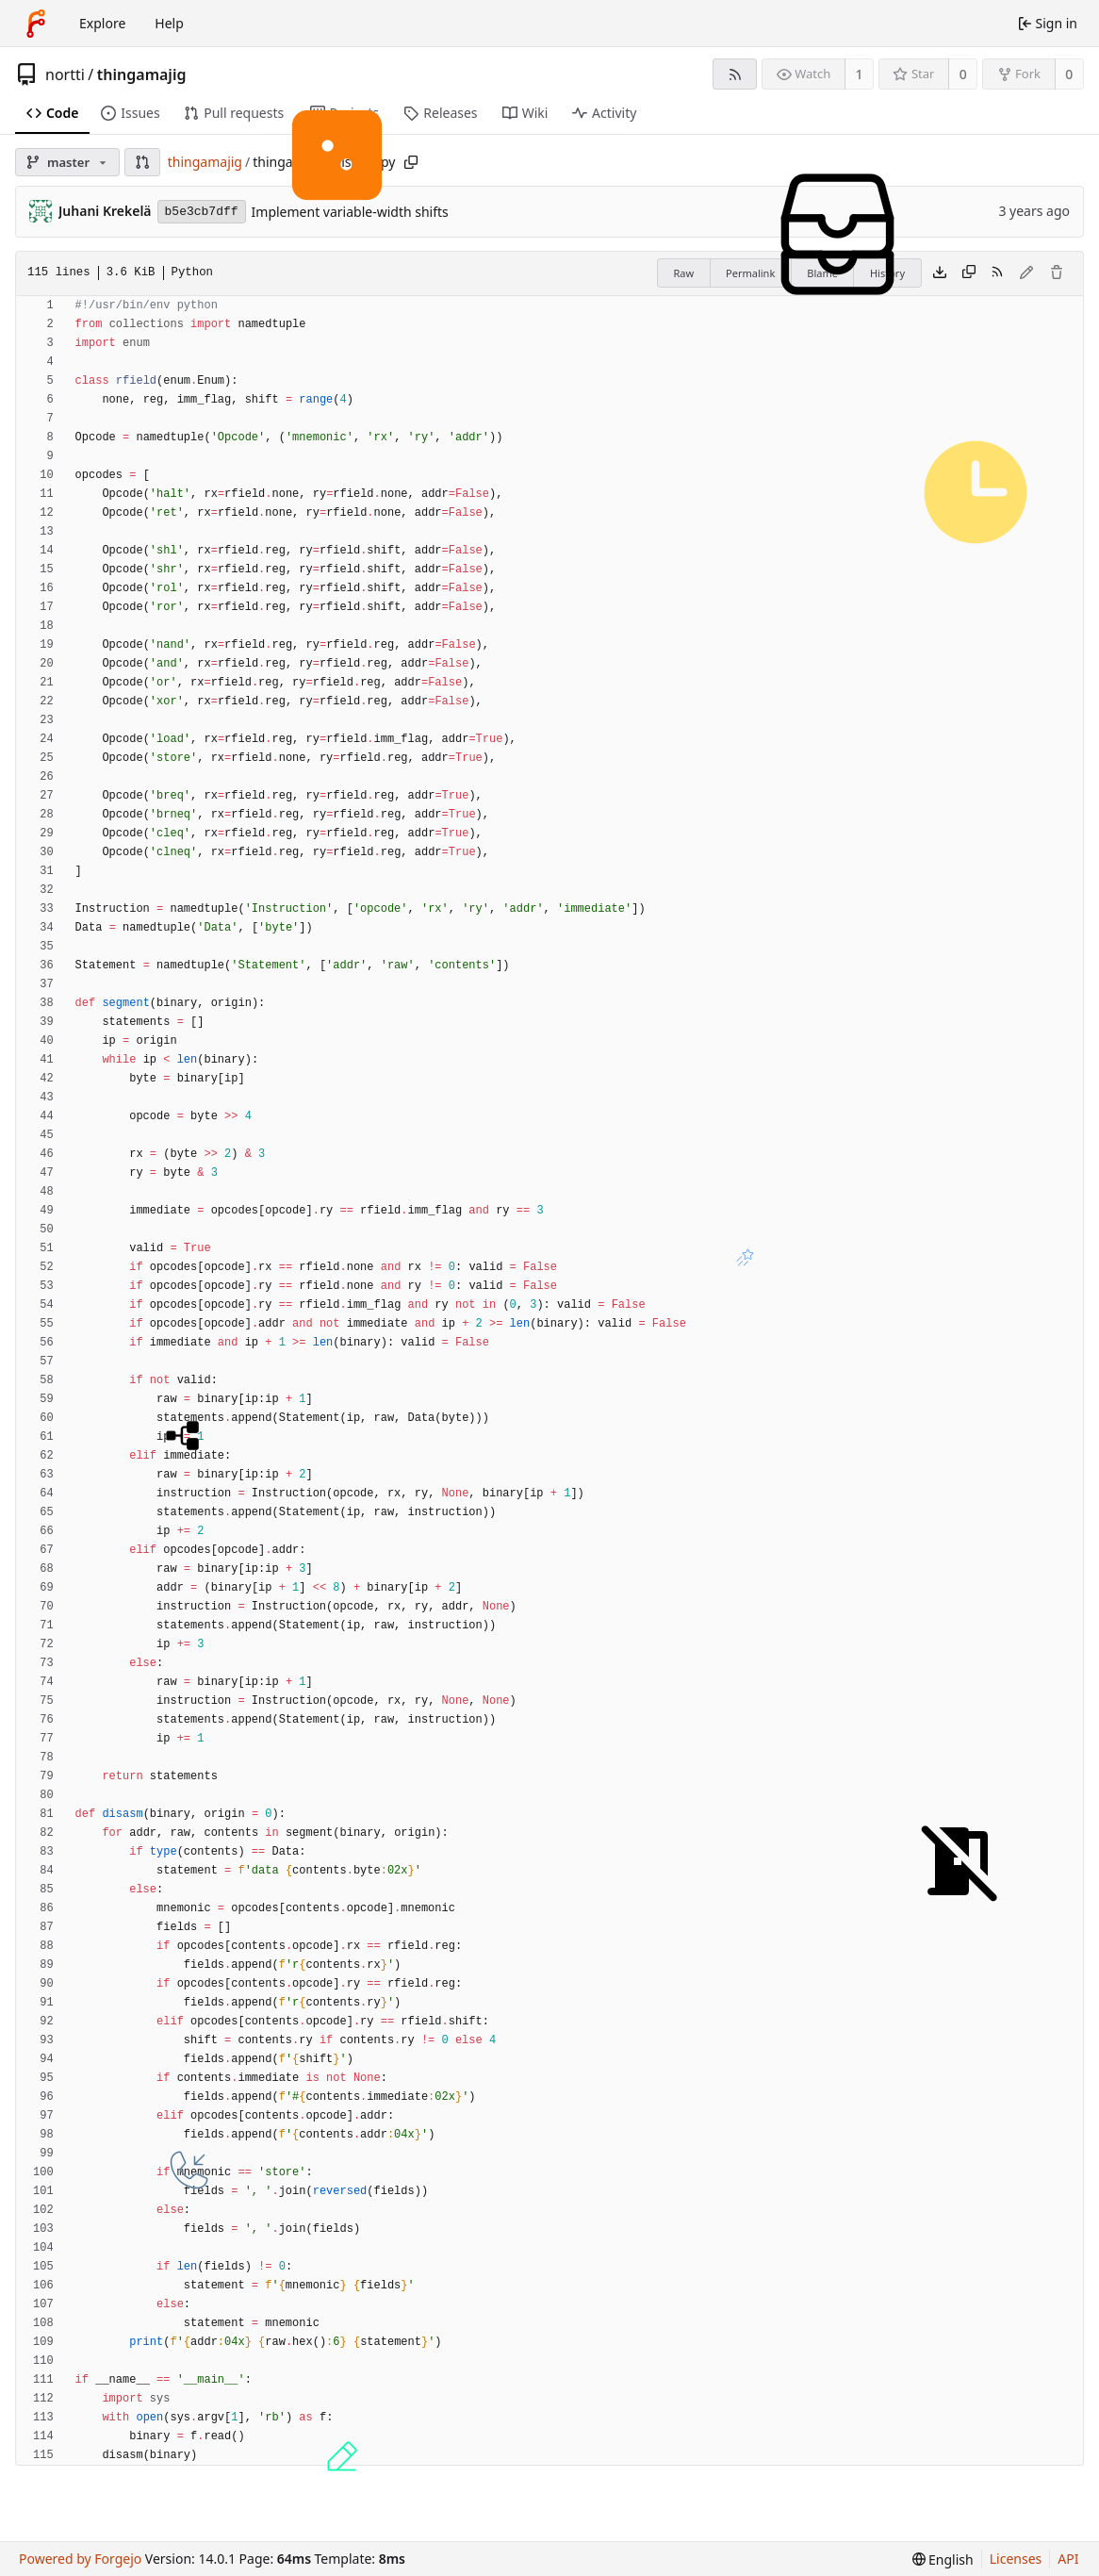  What do you see at coordinates (976, 492) in the screenshot?
I see `view current time` at bounding box center [976, 492].